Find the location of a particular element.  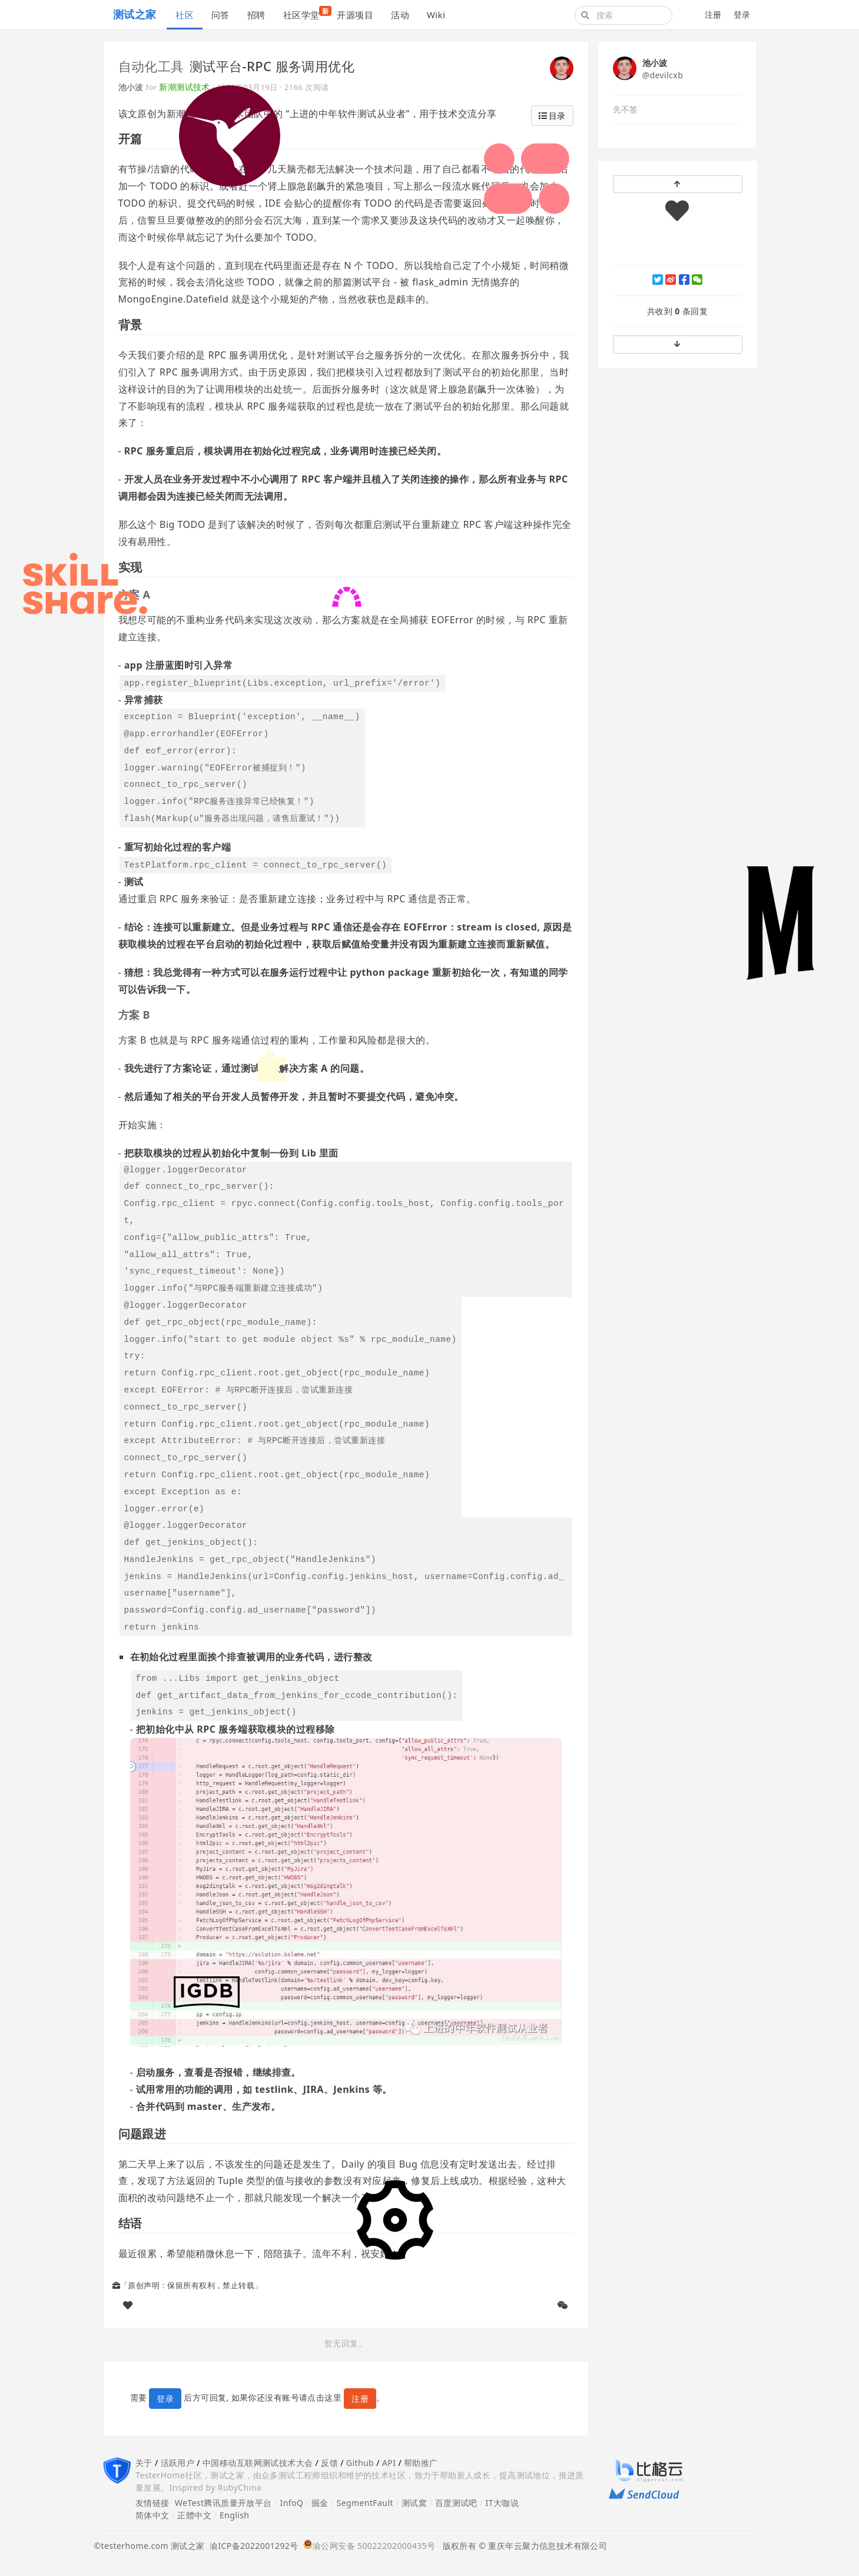

access settings or preferences is located at coordinates (395, 2220).